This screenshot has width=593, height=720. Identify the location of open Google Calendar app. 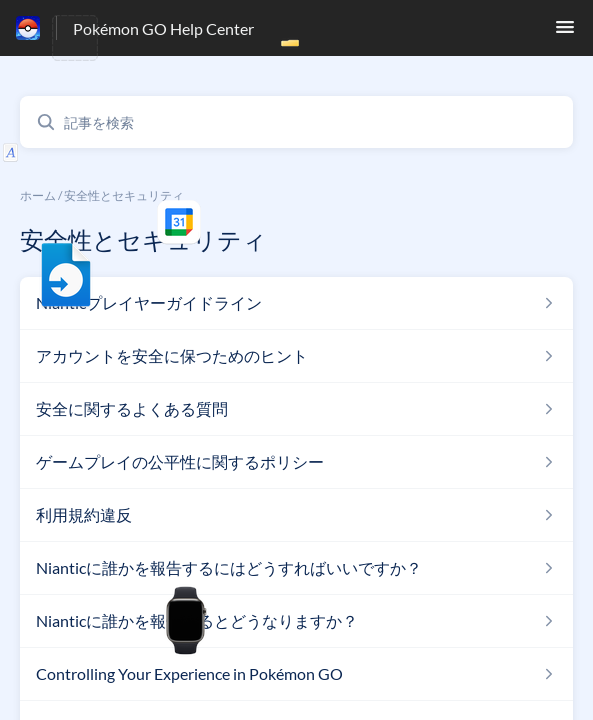
(179, 222).